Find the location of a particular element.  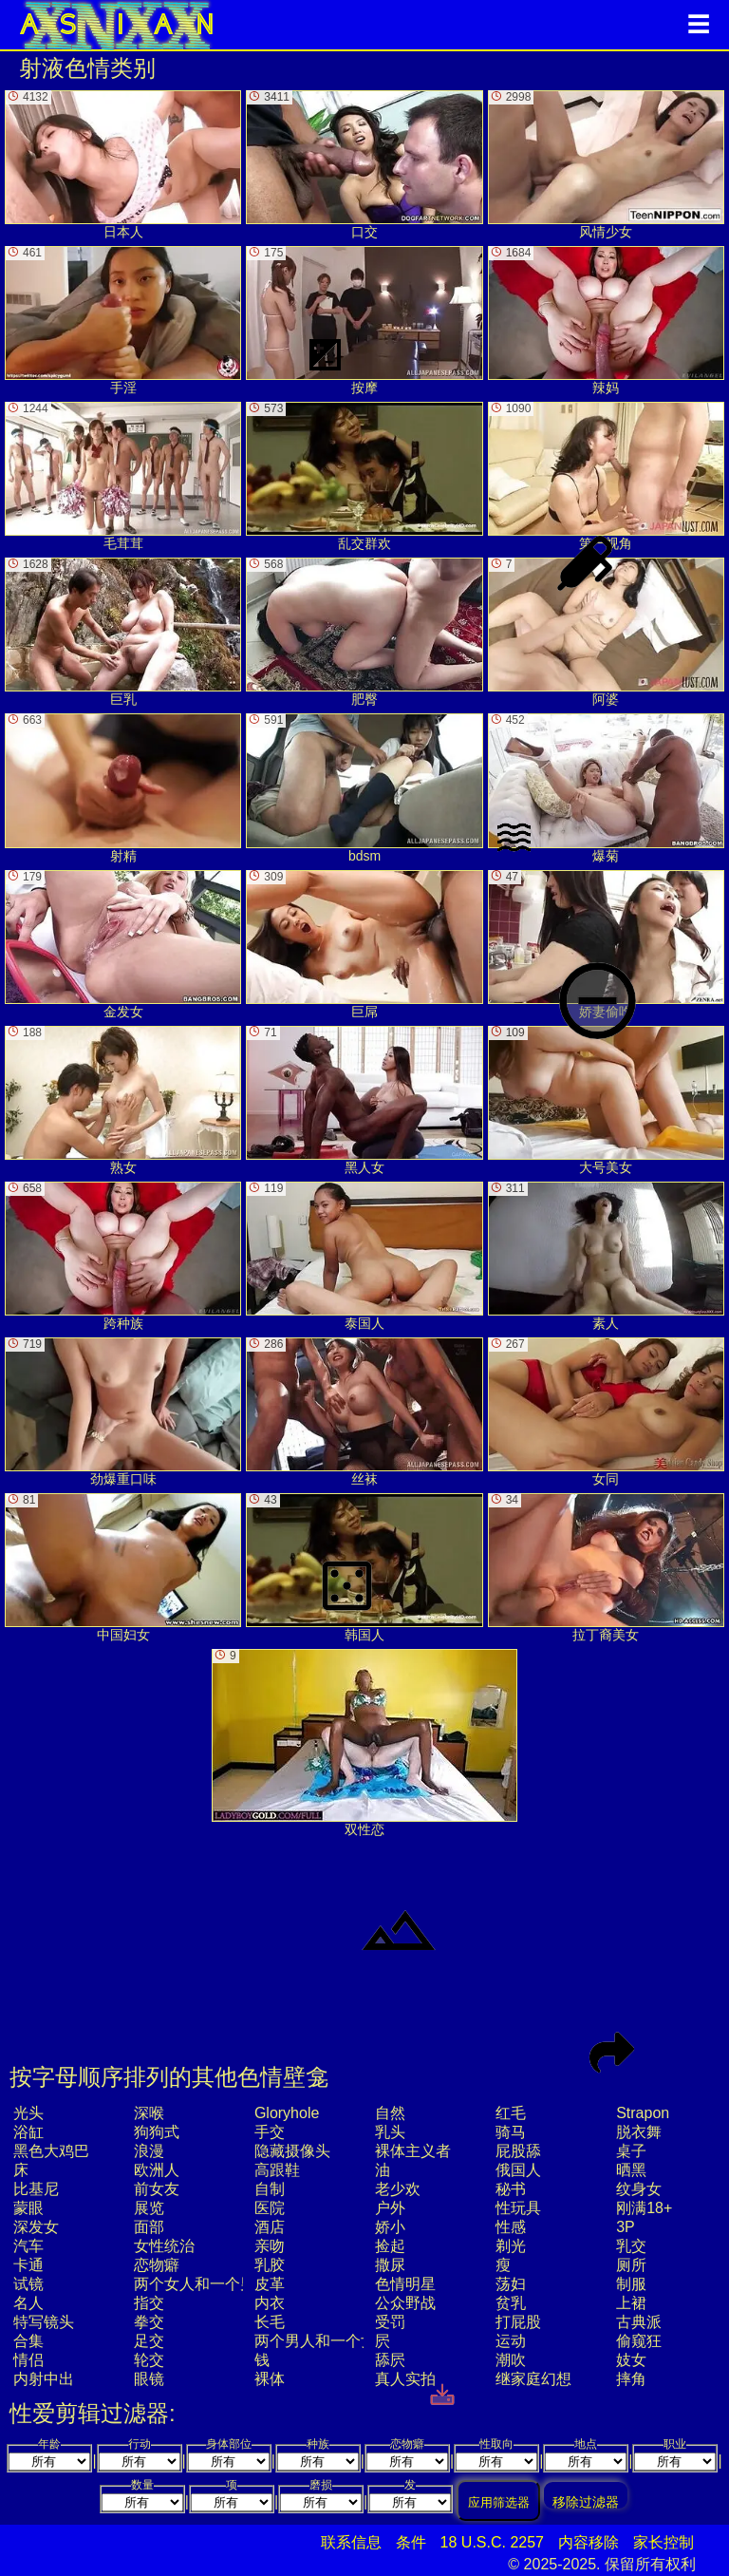

filter photos by landscape or mountain scenes is located at coordinates (399, 1930).